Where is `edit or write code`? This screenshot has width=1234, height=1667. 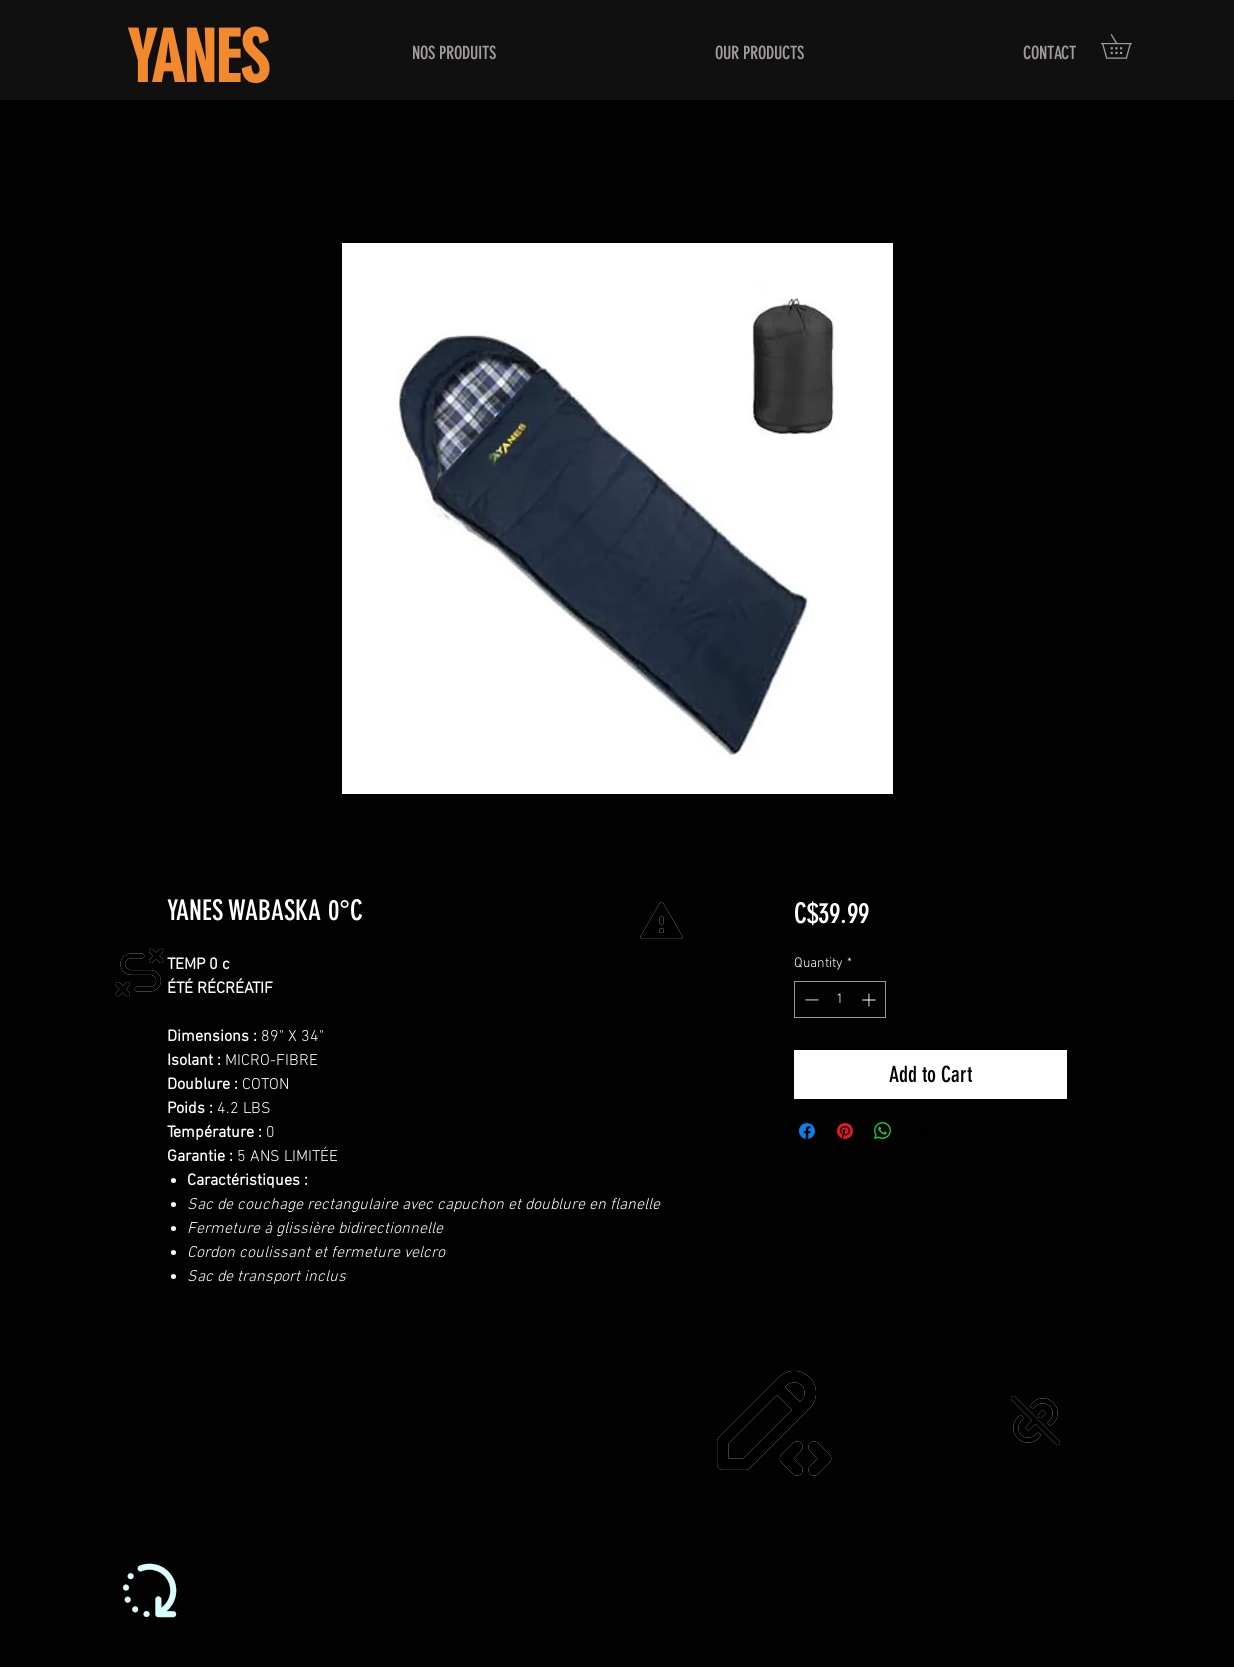
edit or write code is located at coordinates (768, 1418).